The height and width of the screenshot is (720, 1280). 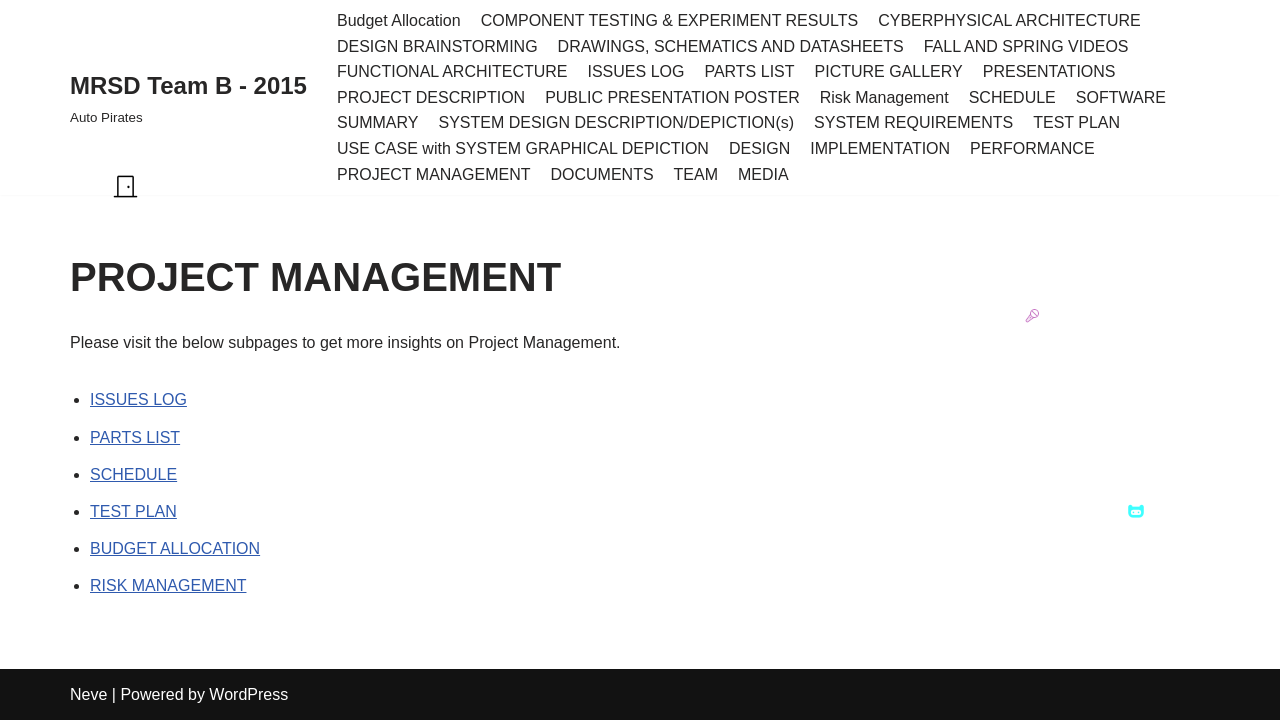 What do you see at coordinates (1136, 511) in the screenshot?
I see `finn the human character icon from adventure time` at bounding box center [1136, 511].